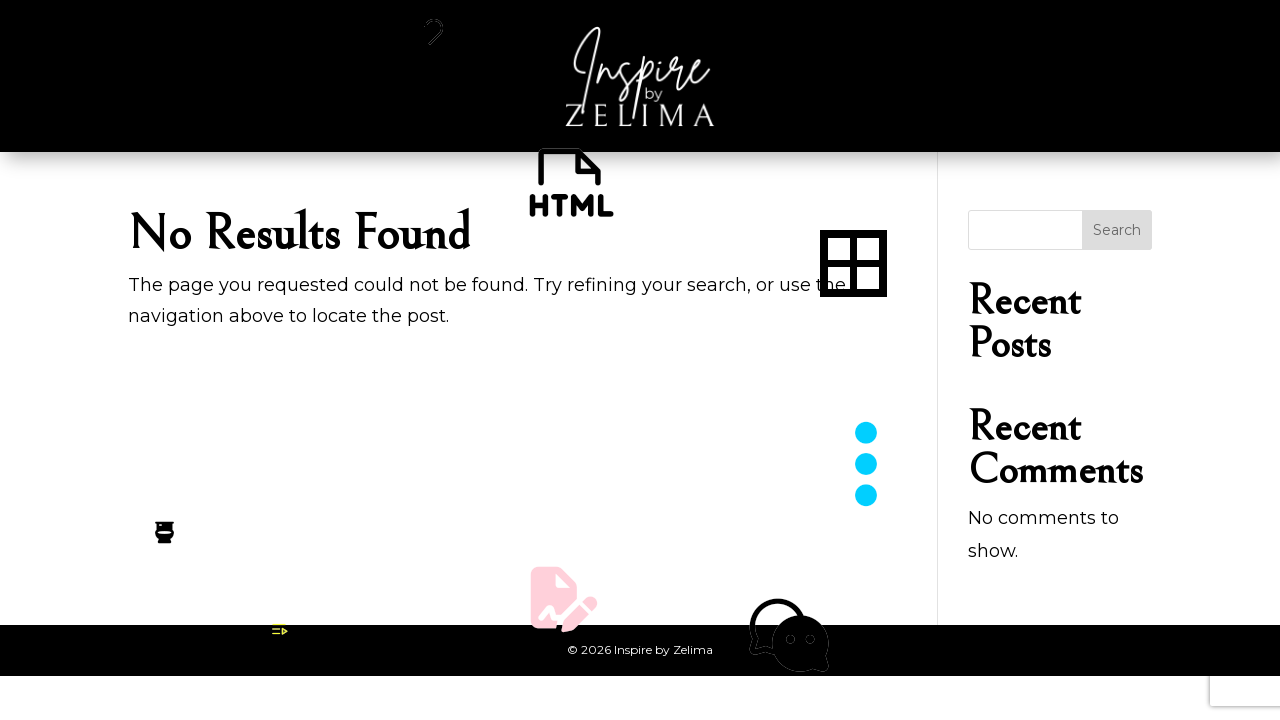 The image size is (1280, 720). What do you see at coordinates (853, 263) in the screenshot?
I see `toggle all borders on a table or cell` at bounding box center [853, 263].